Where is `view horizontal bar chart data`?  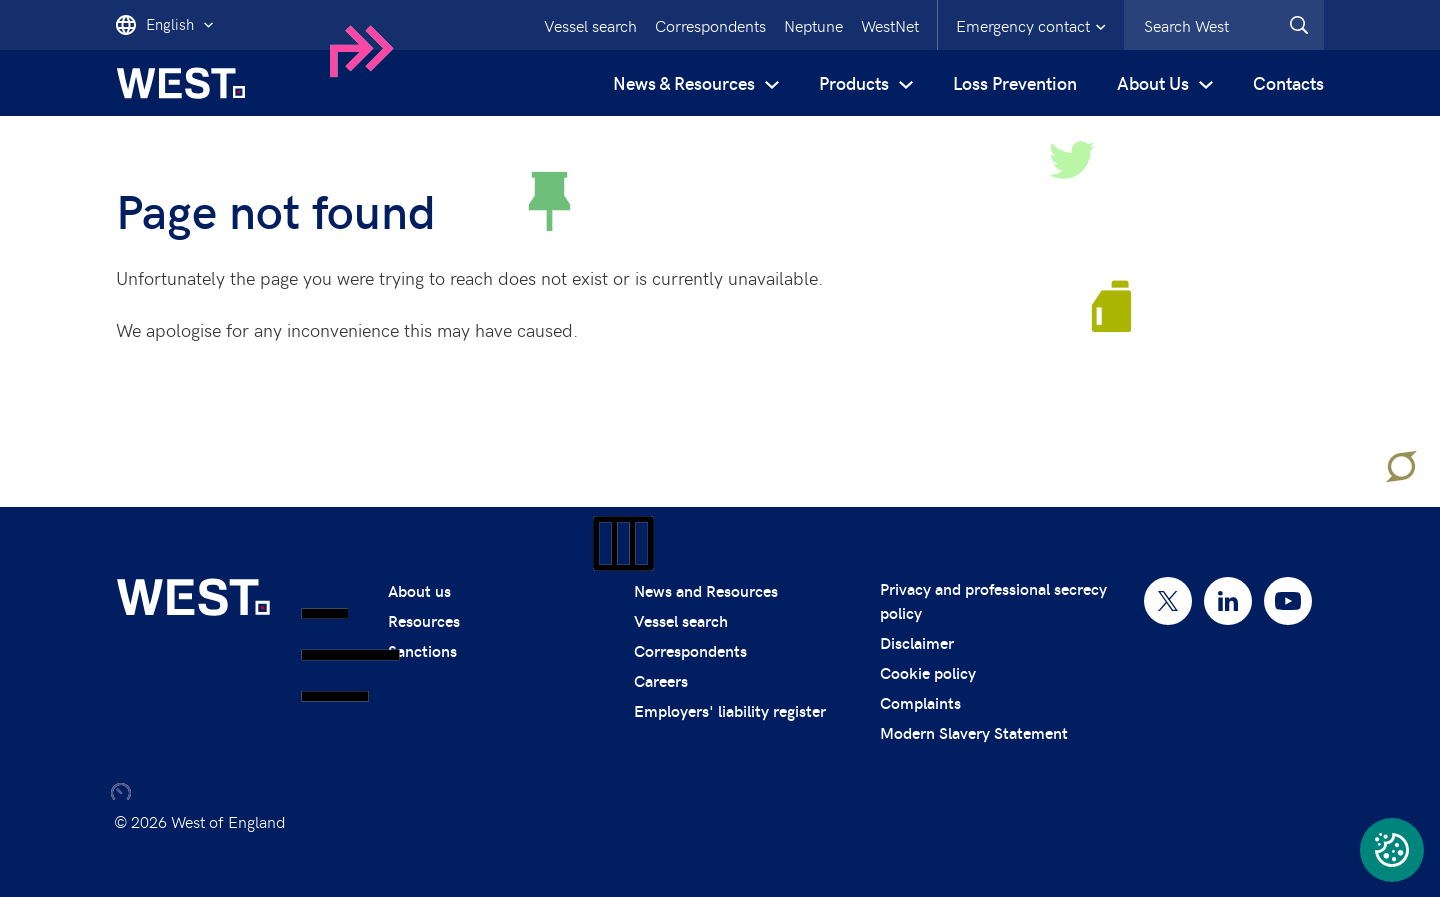 view horizontal bar chart data is located at coordinates (348, 655).